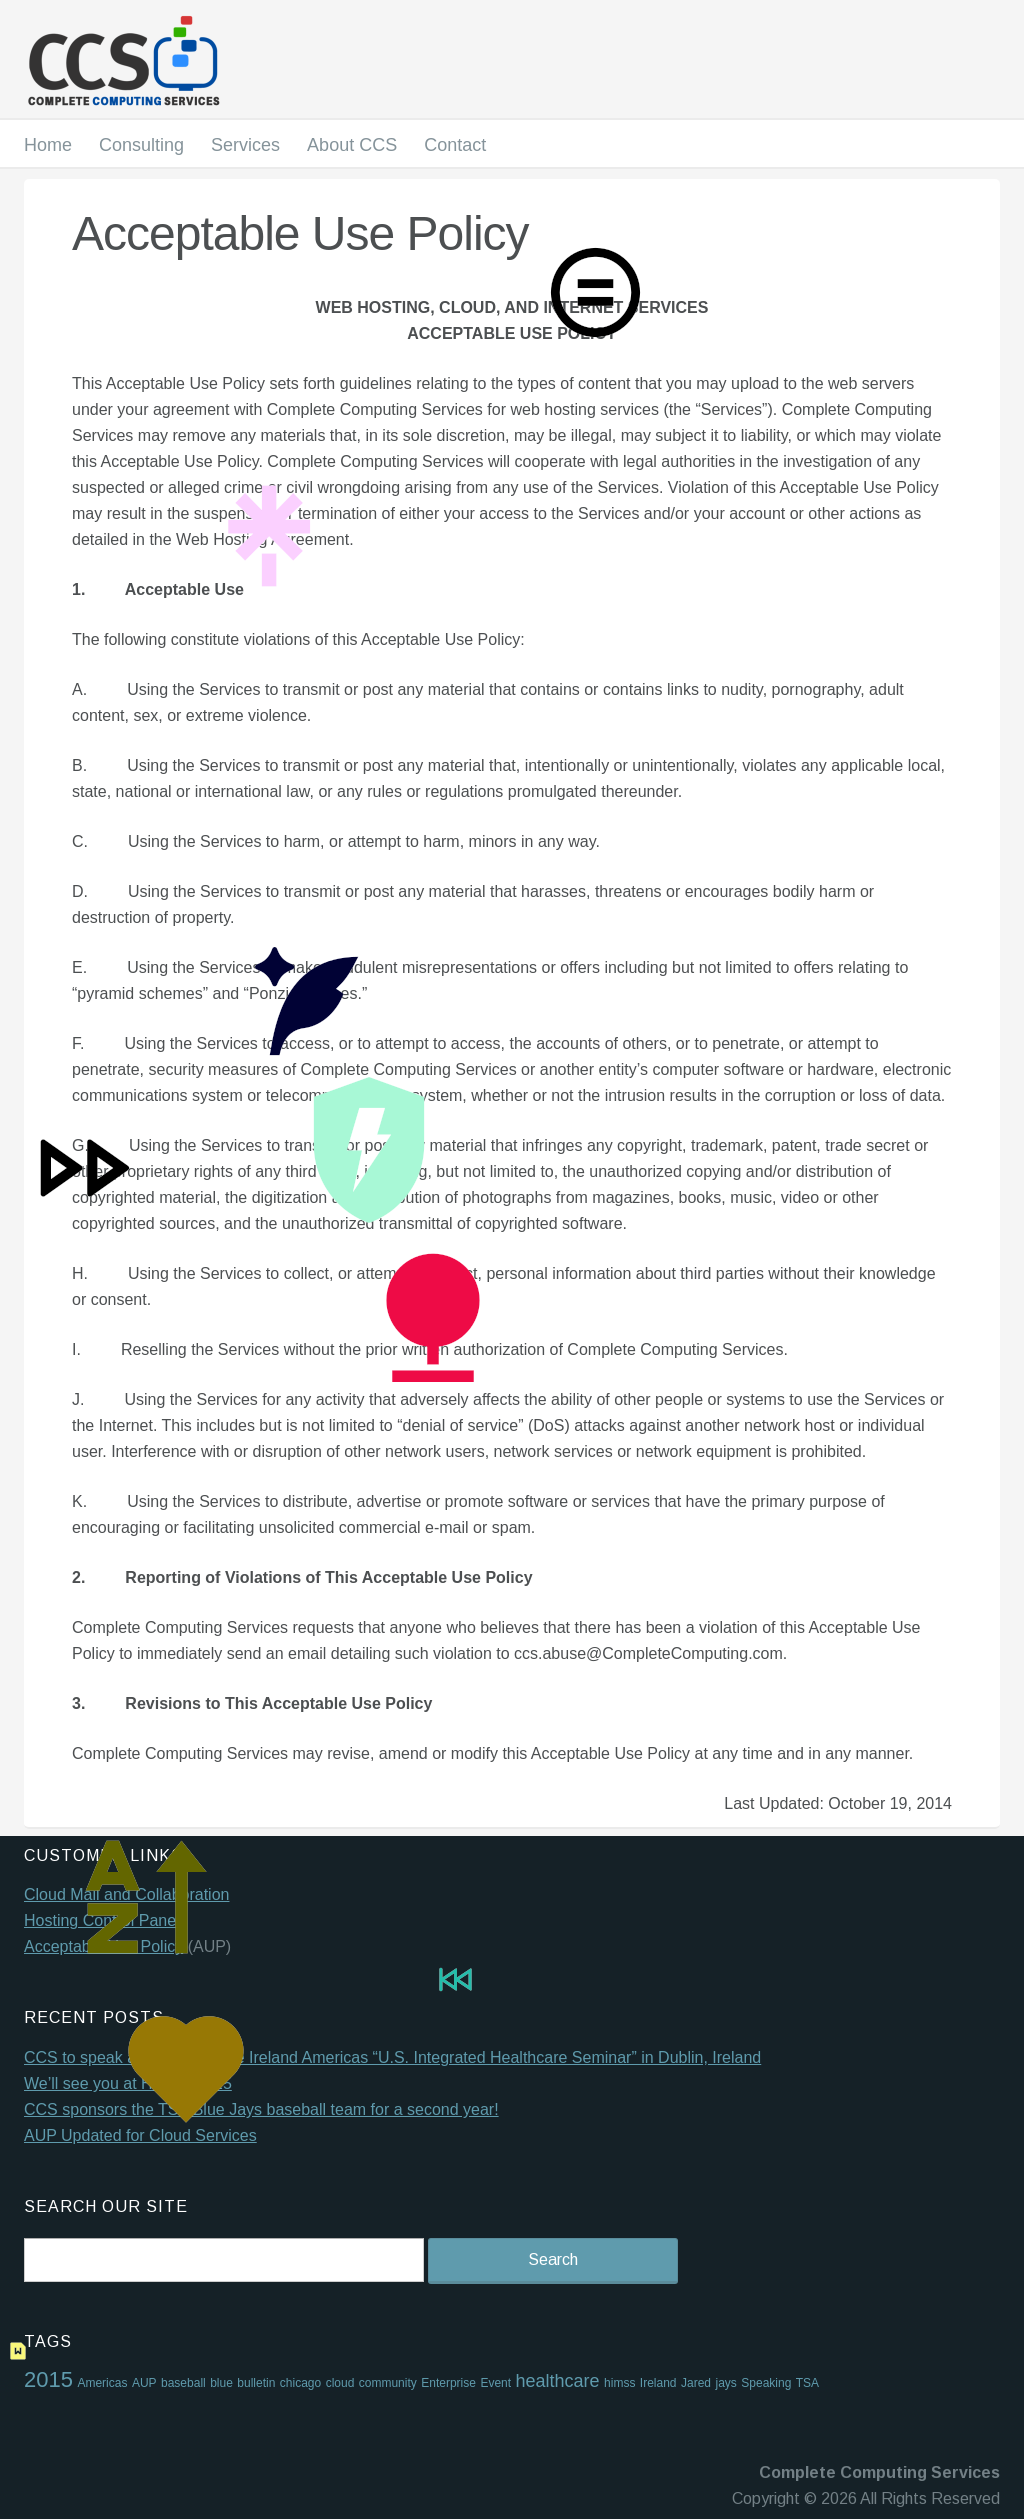  I want to click on open a Microsoft Word document, so click(18, 2351).